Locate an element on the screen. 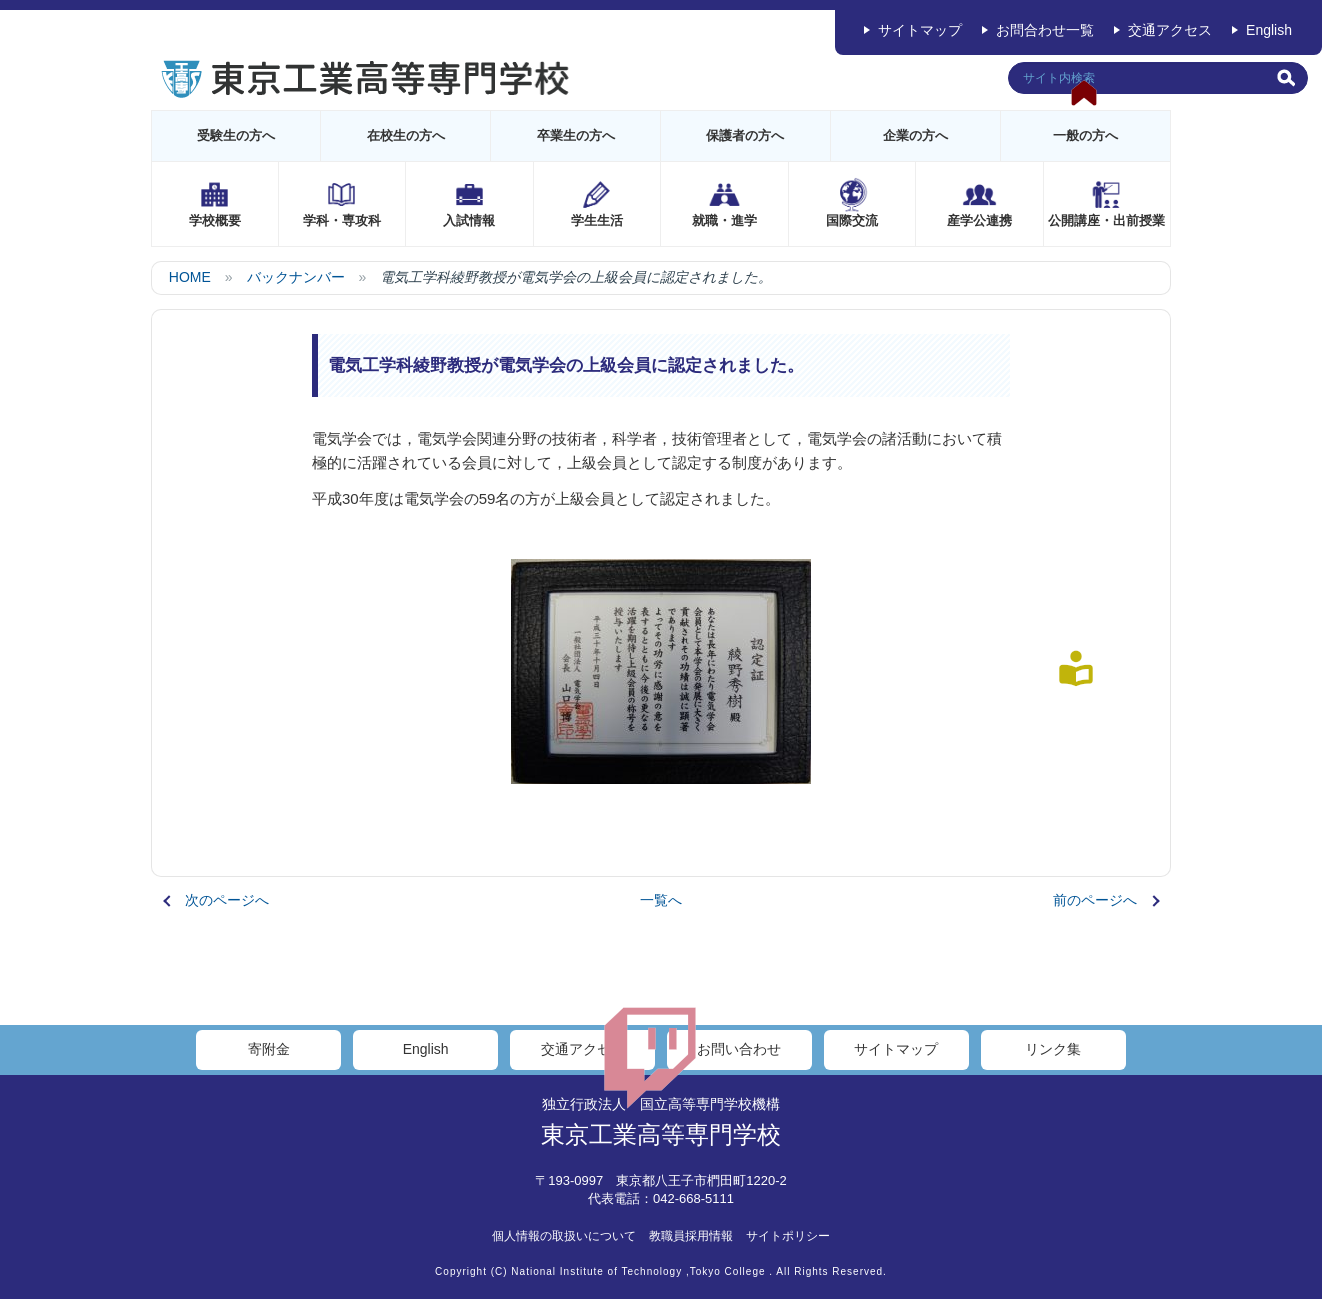 This screenshot has height=1299, width=1322. upvote or promote content is located at coordinates (1084, 93).